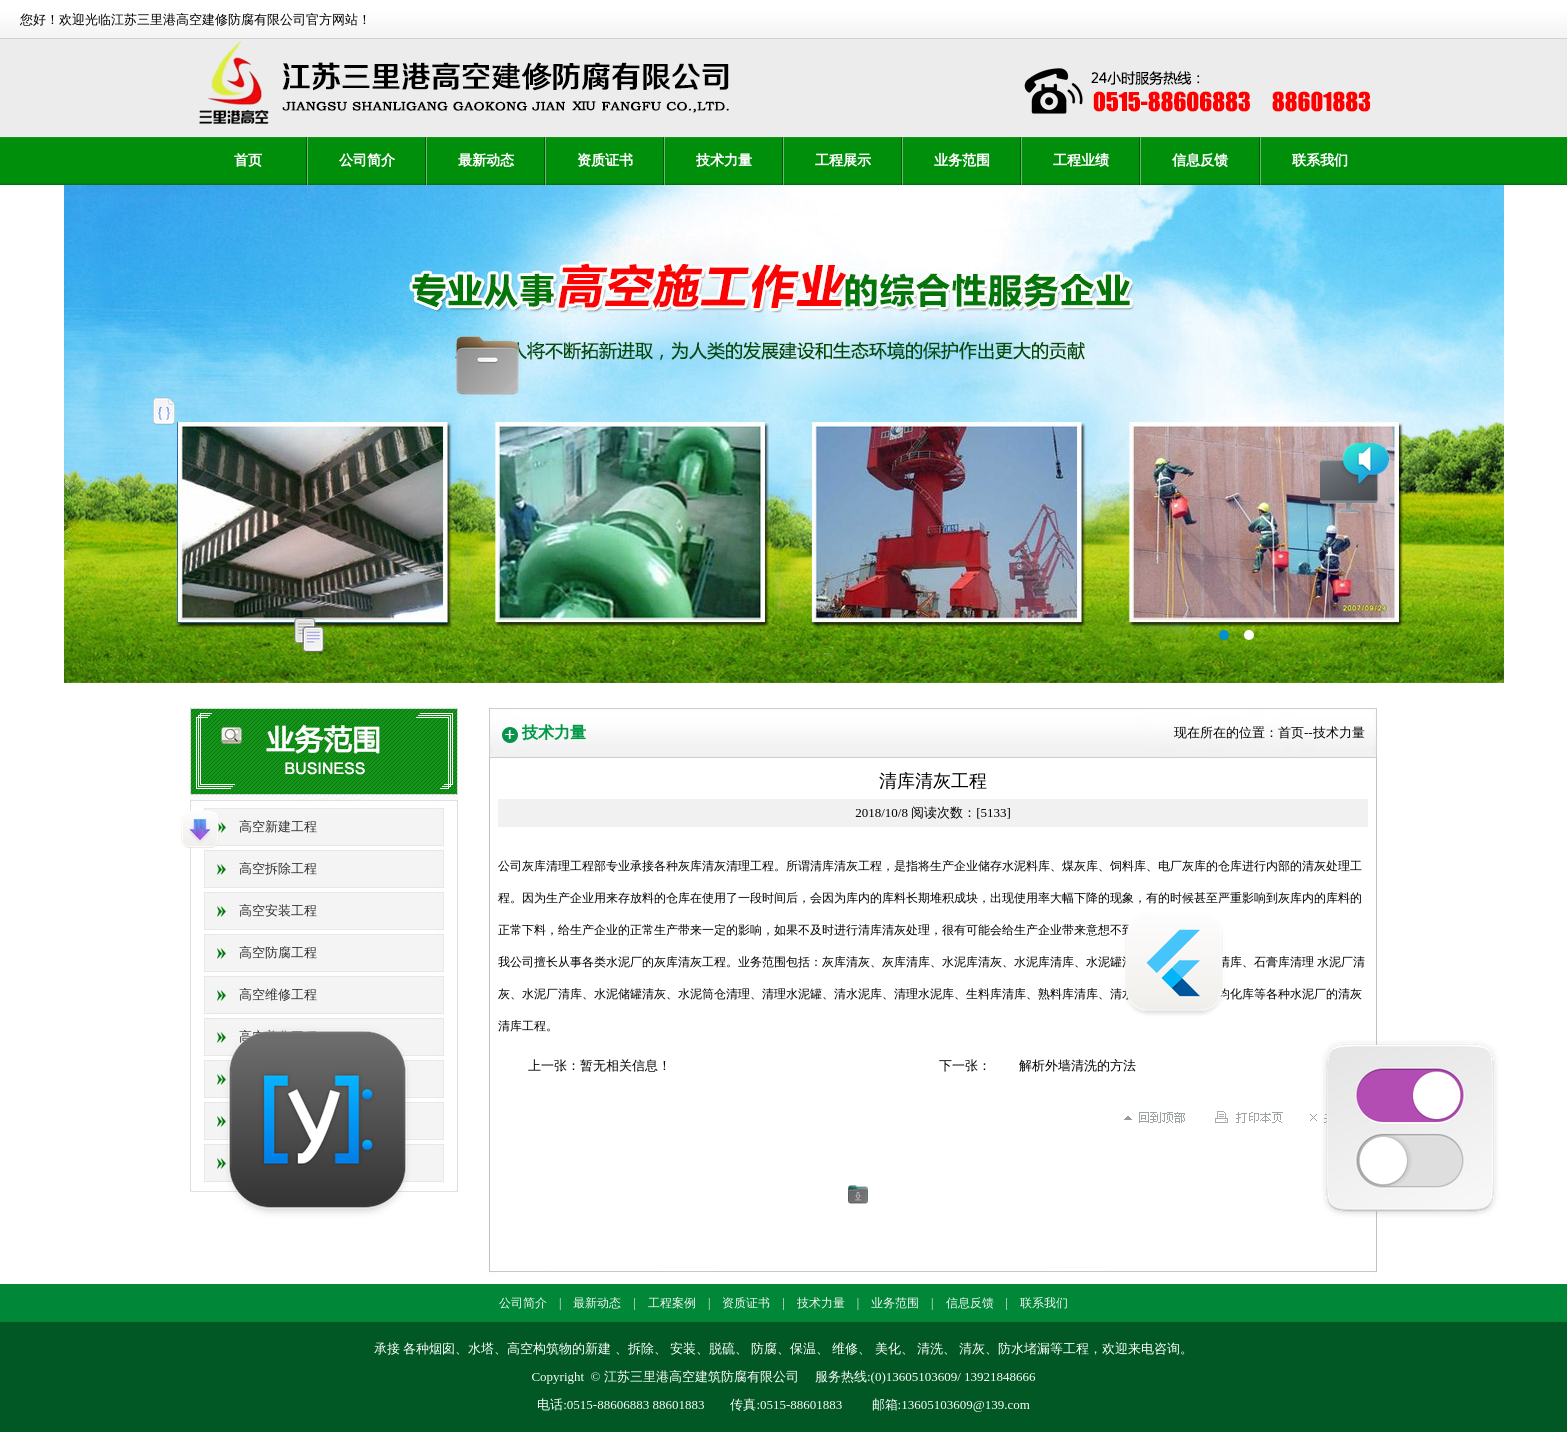  Describe the element at coordinates (858, 1194) in the screenshot. I see `open your downloads folder` at that location.